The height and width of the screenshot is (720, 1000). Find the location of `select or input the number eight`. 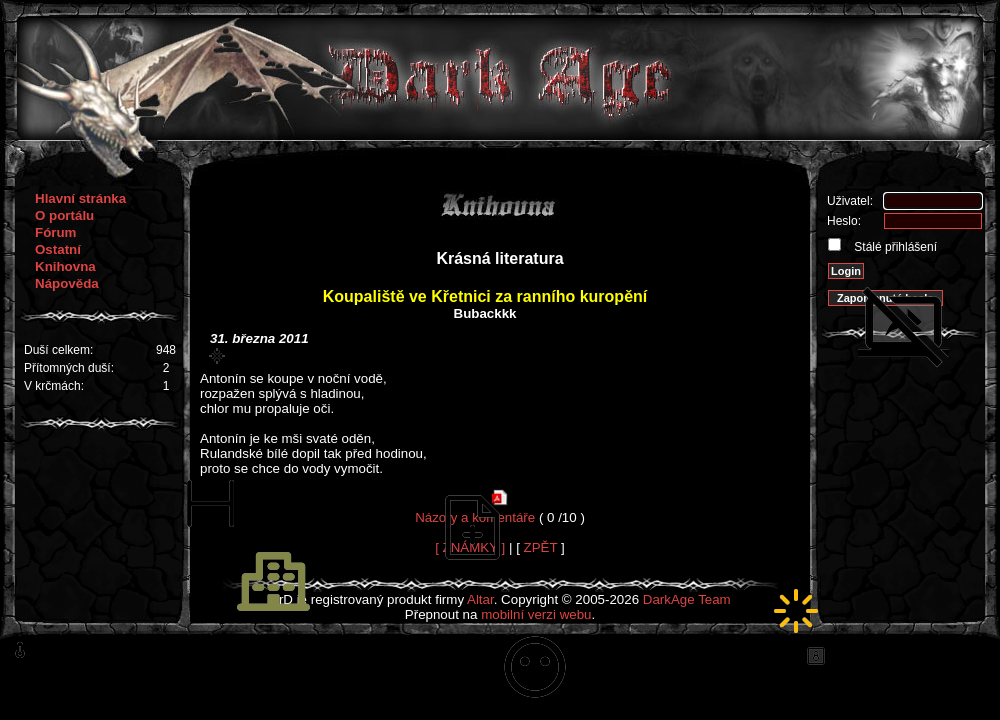

select or input the number eight is located at coordinates (816, 656).